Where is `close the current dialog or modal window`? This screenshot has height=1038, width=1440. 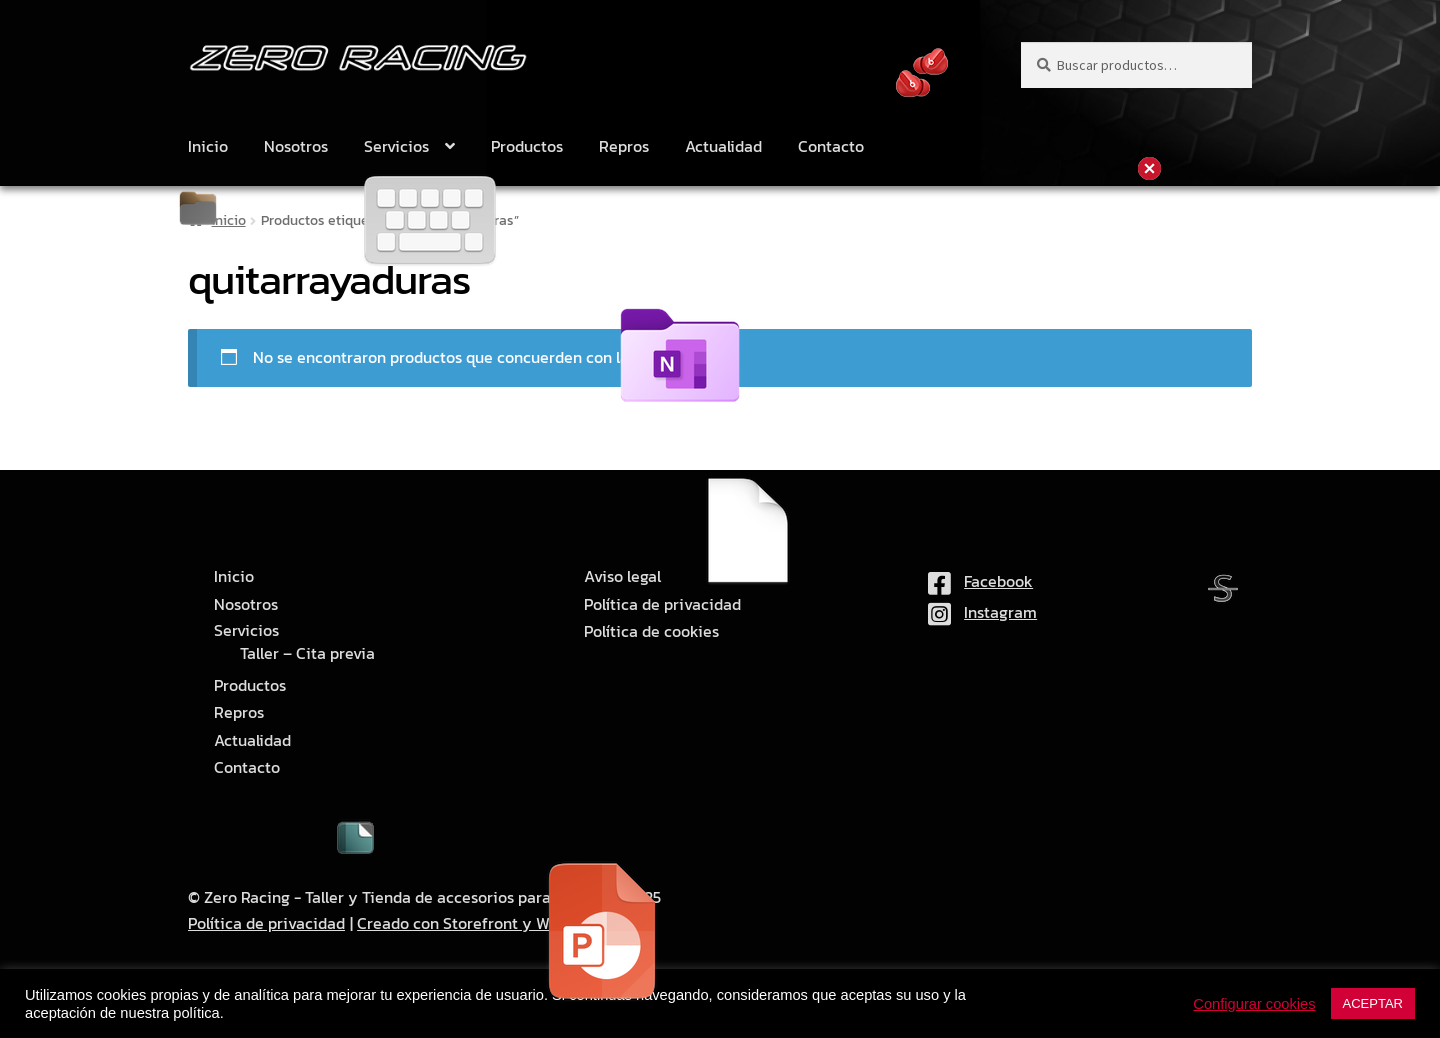 close the current dialog or modal window is located at coordinates (1149, 168).